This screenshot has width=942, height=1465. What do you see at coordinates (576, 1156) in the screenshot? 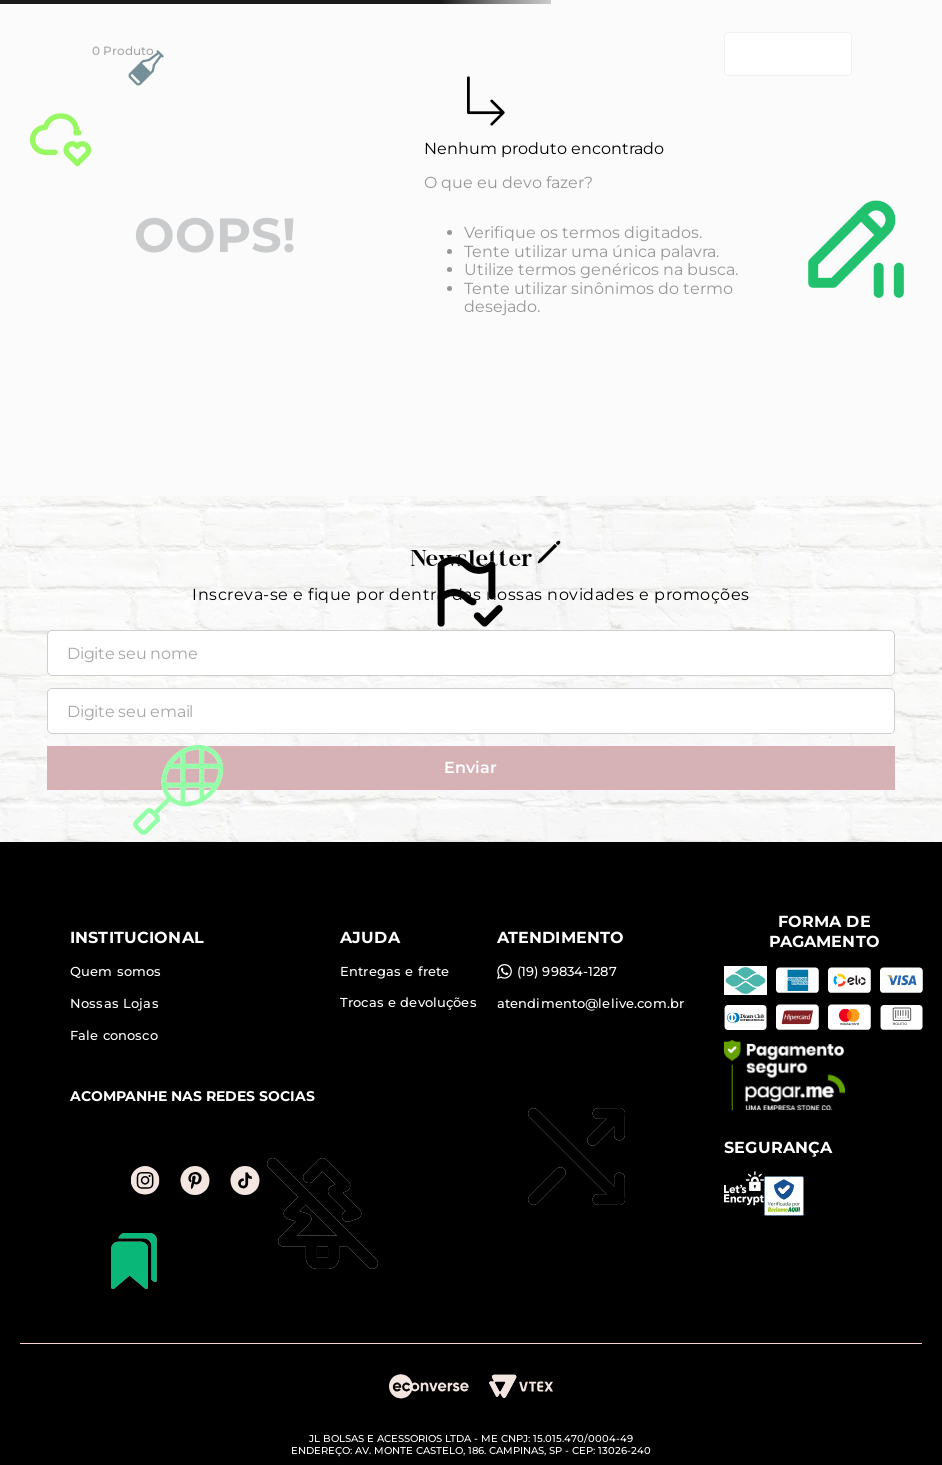
I see `swap or exchange items` at bounding box center [576, 1156].